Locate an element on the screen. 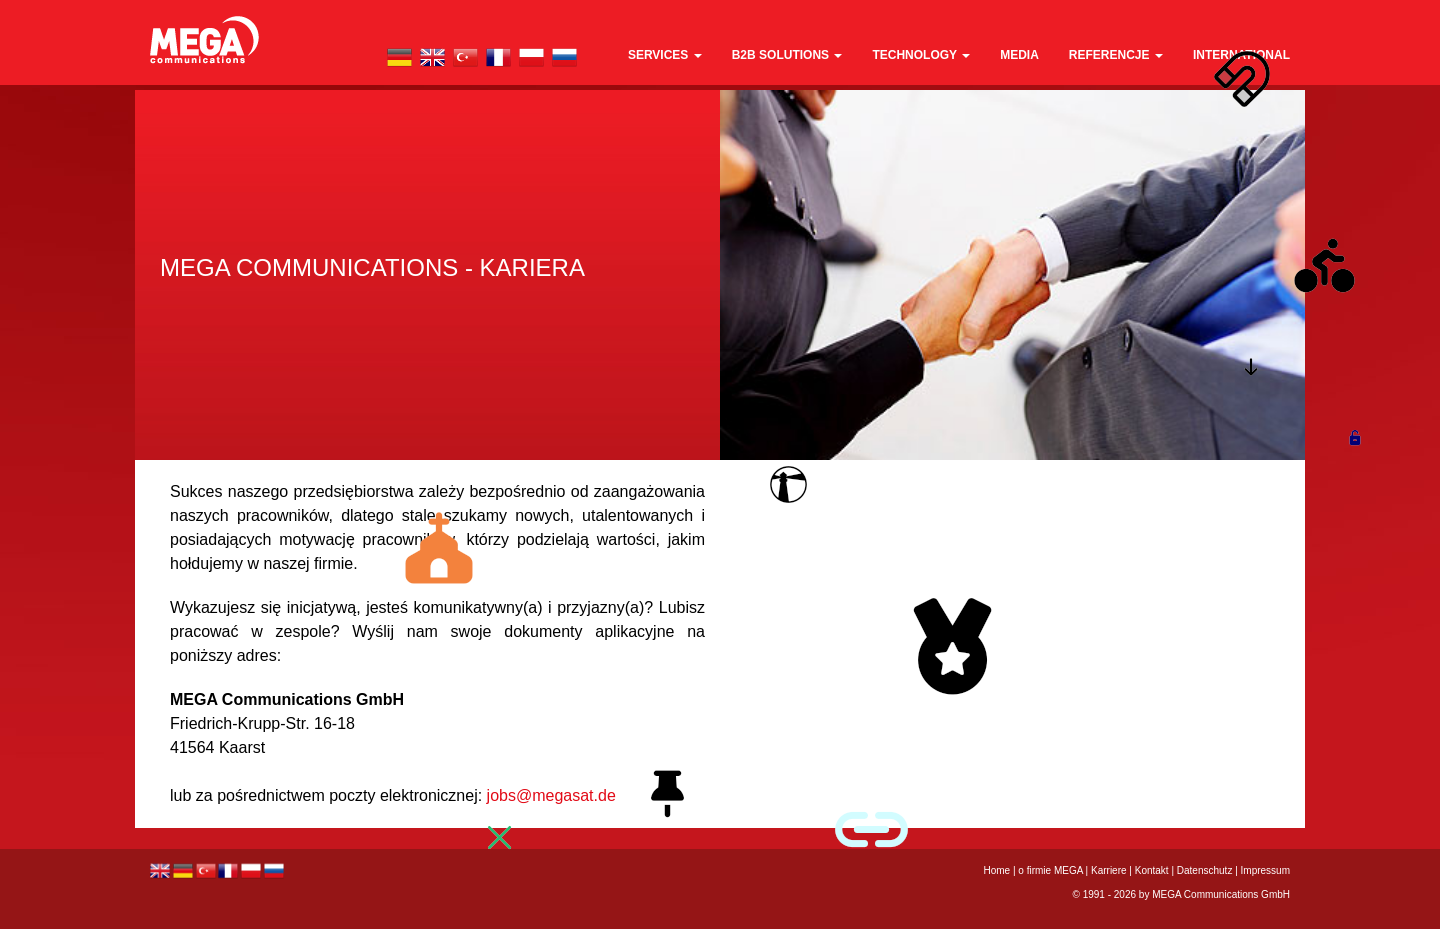 Image resolution: width=1440 pixels, height=929 pixels. scroll down or view more content is located at coordinates (1251, 367).